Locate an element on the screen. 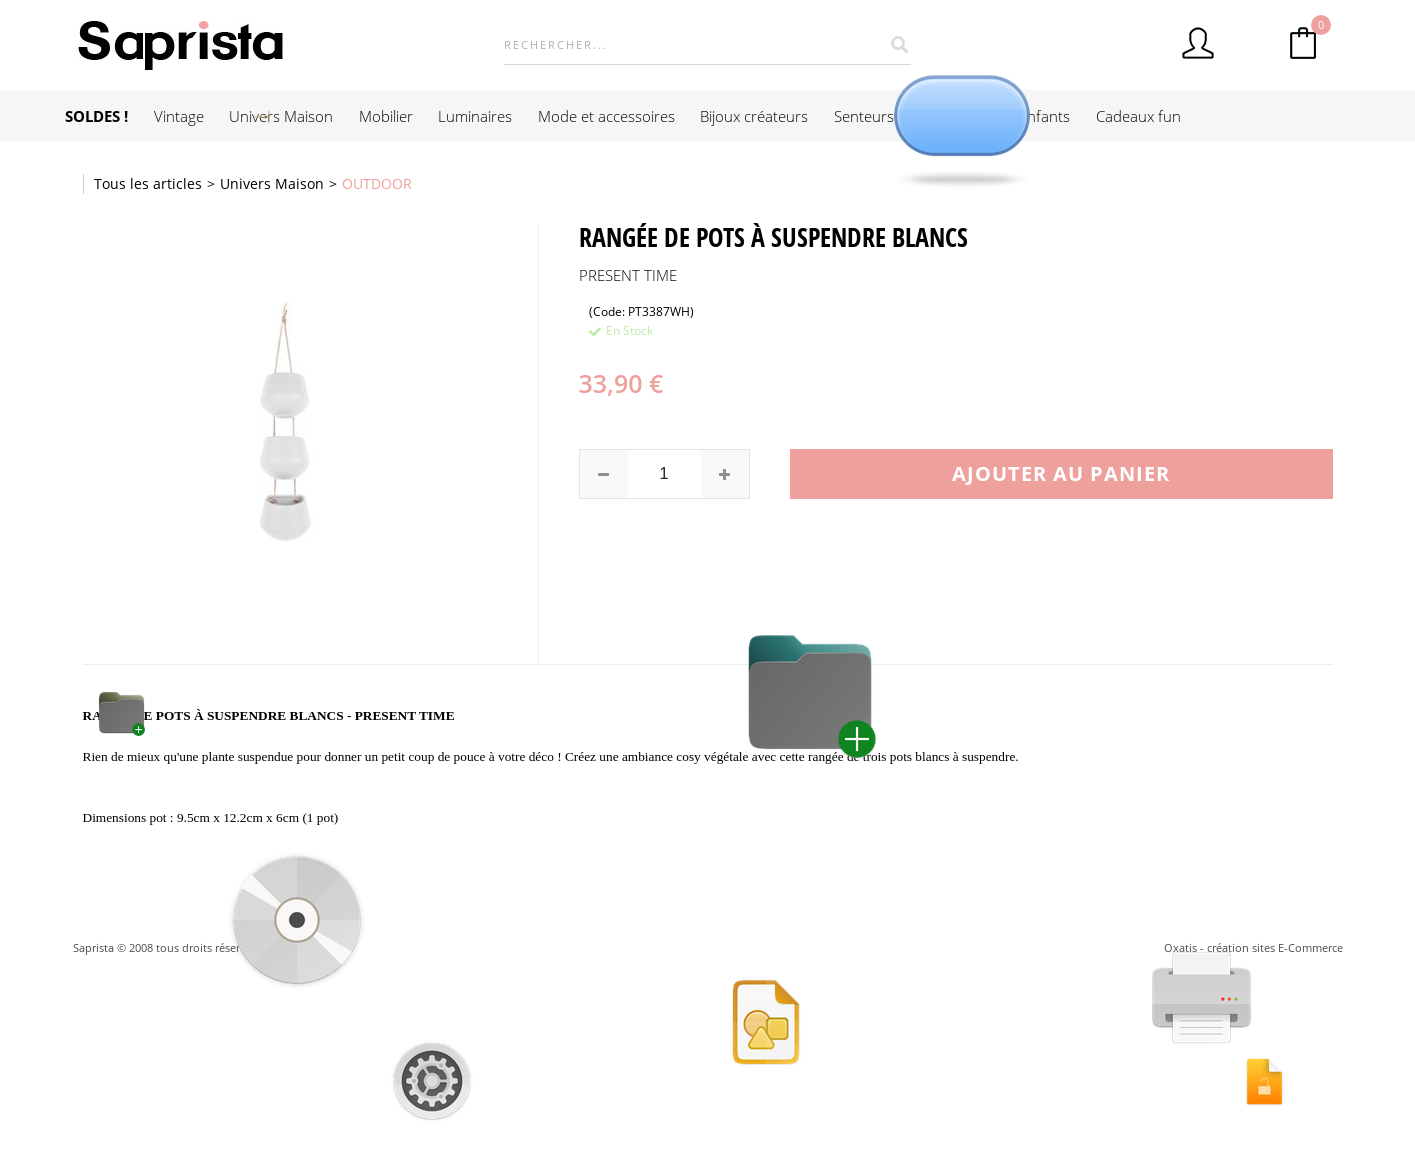  open a vector graphics document is located at coordinates (766, 1022).